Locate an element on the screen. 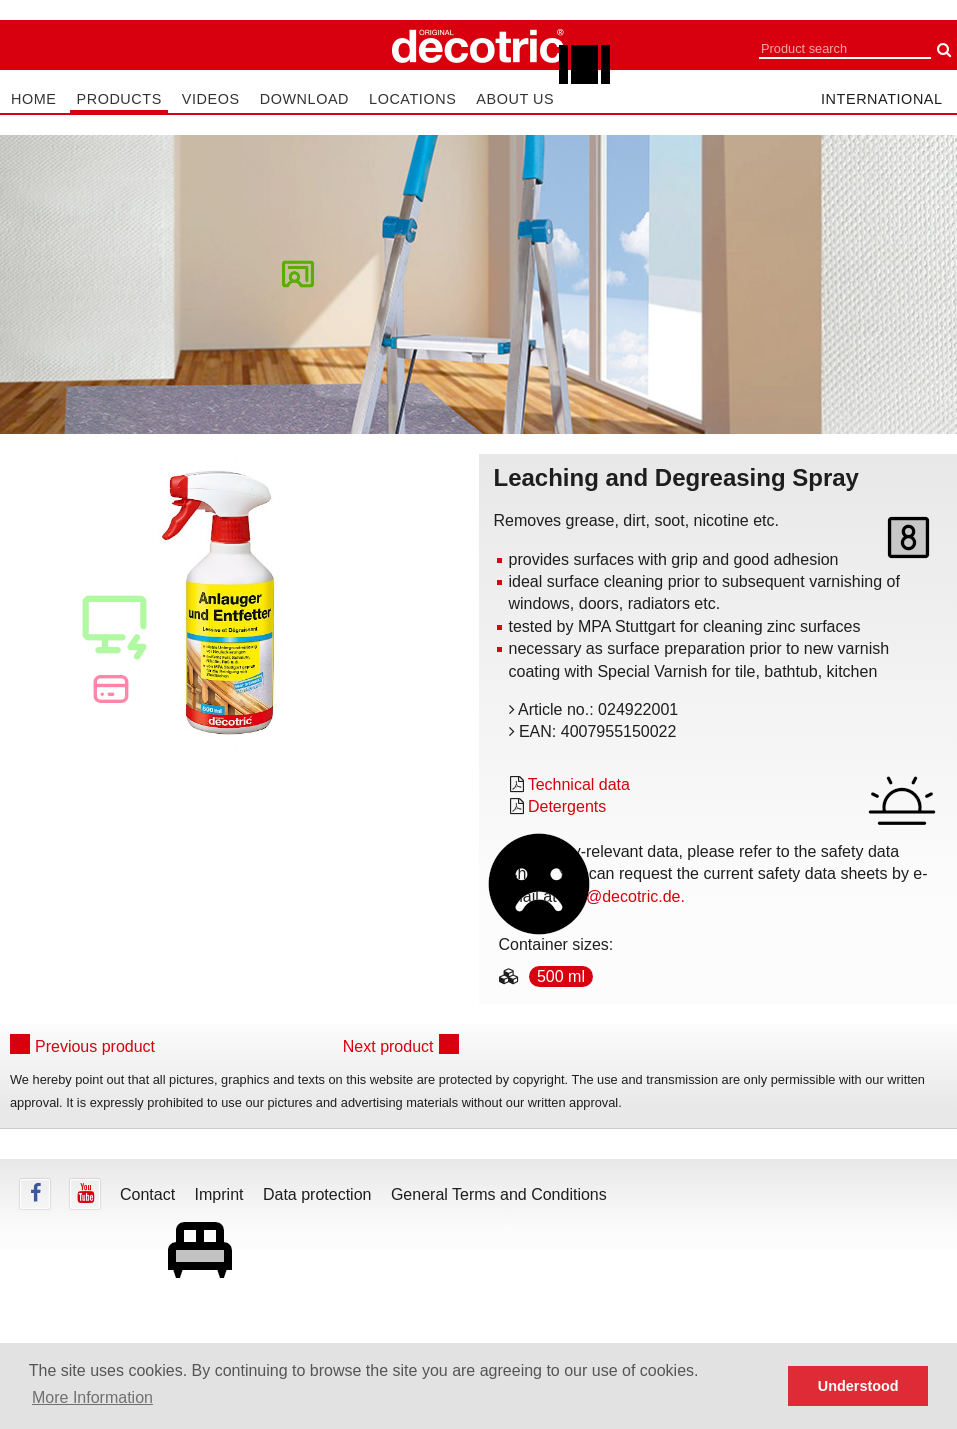 The image size is (957, 1429). indicate negative feedback or dissatisfaction is located at coordinates (539, 884).